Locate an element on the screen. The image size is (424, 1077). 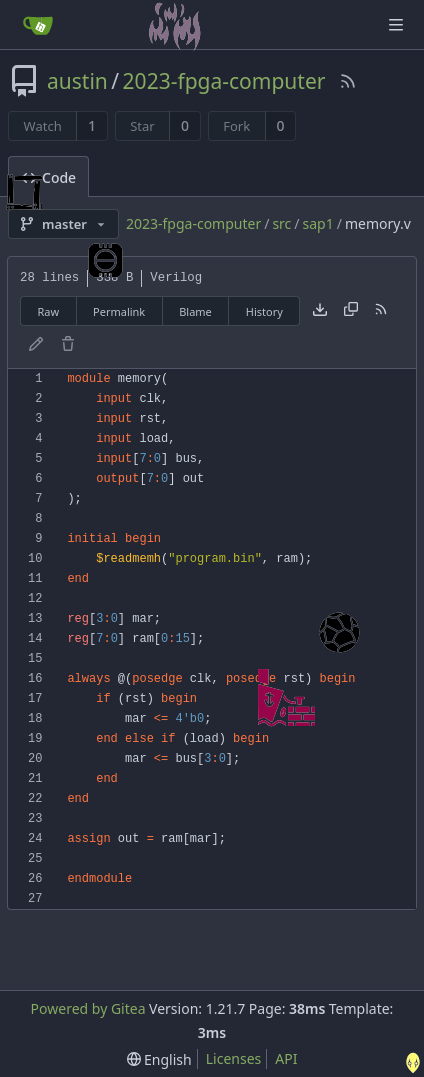
select a wooden frame border style is located at coordinates (24, 192).